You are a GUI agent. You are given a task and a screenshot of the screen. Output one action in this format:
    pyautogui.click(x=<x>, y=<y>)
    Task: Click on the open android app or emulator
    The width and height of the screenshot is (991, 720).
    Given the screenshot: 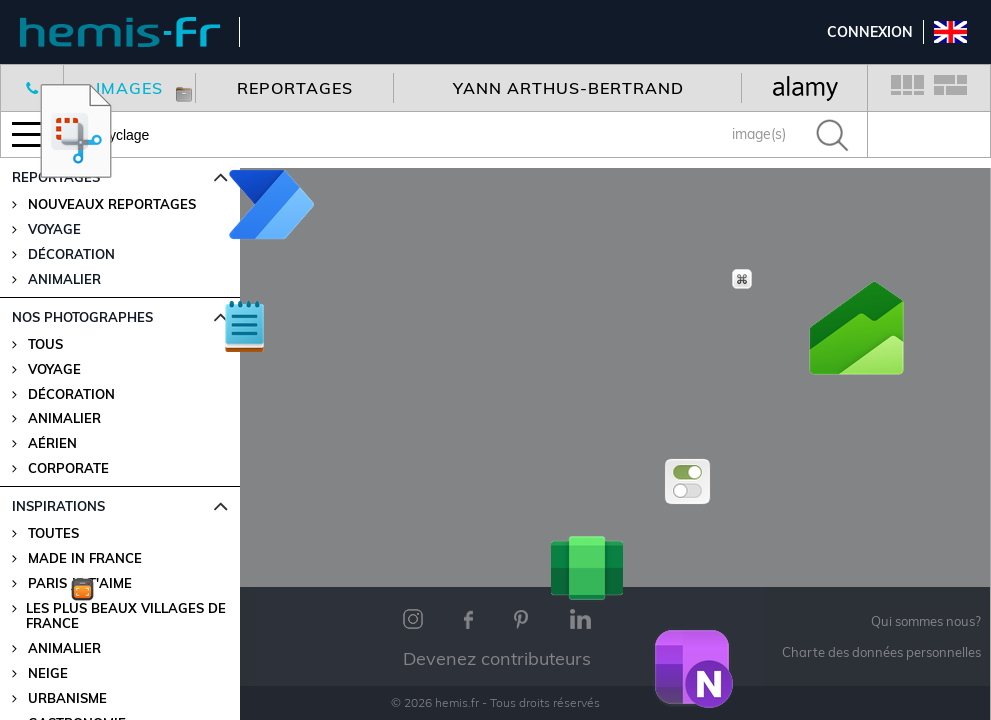 What is the action you would take?
    pyautogui.click(x=587, y=568)
    